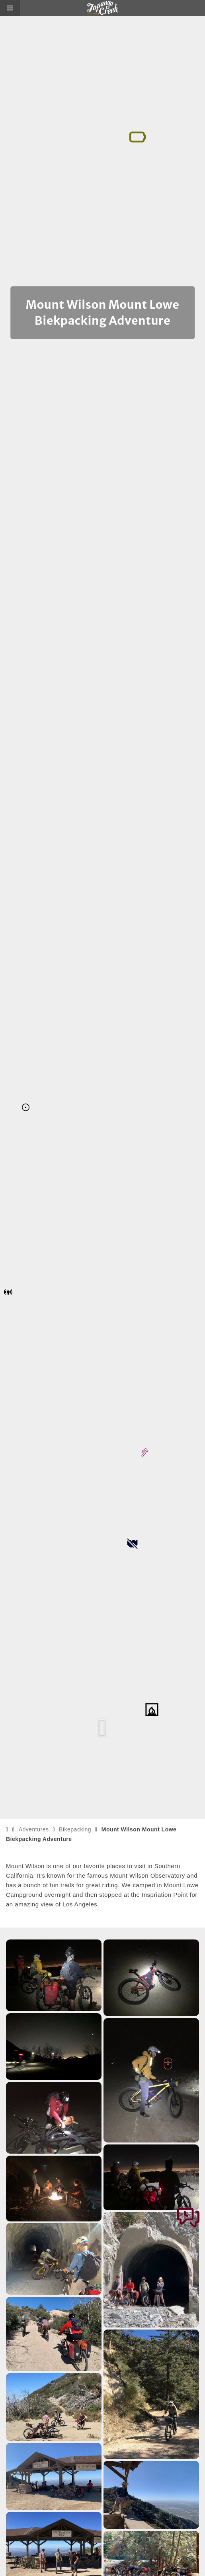 This screenshot has width=205, height=2576. What do you see at coordinates (168, 2064) in the screenshot?
I see `indicates middle mouse button click action` at bounding box center [168, 2064].